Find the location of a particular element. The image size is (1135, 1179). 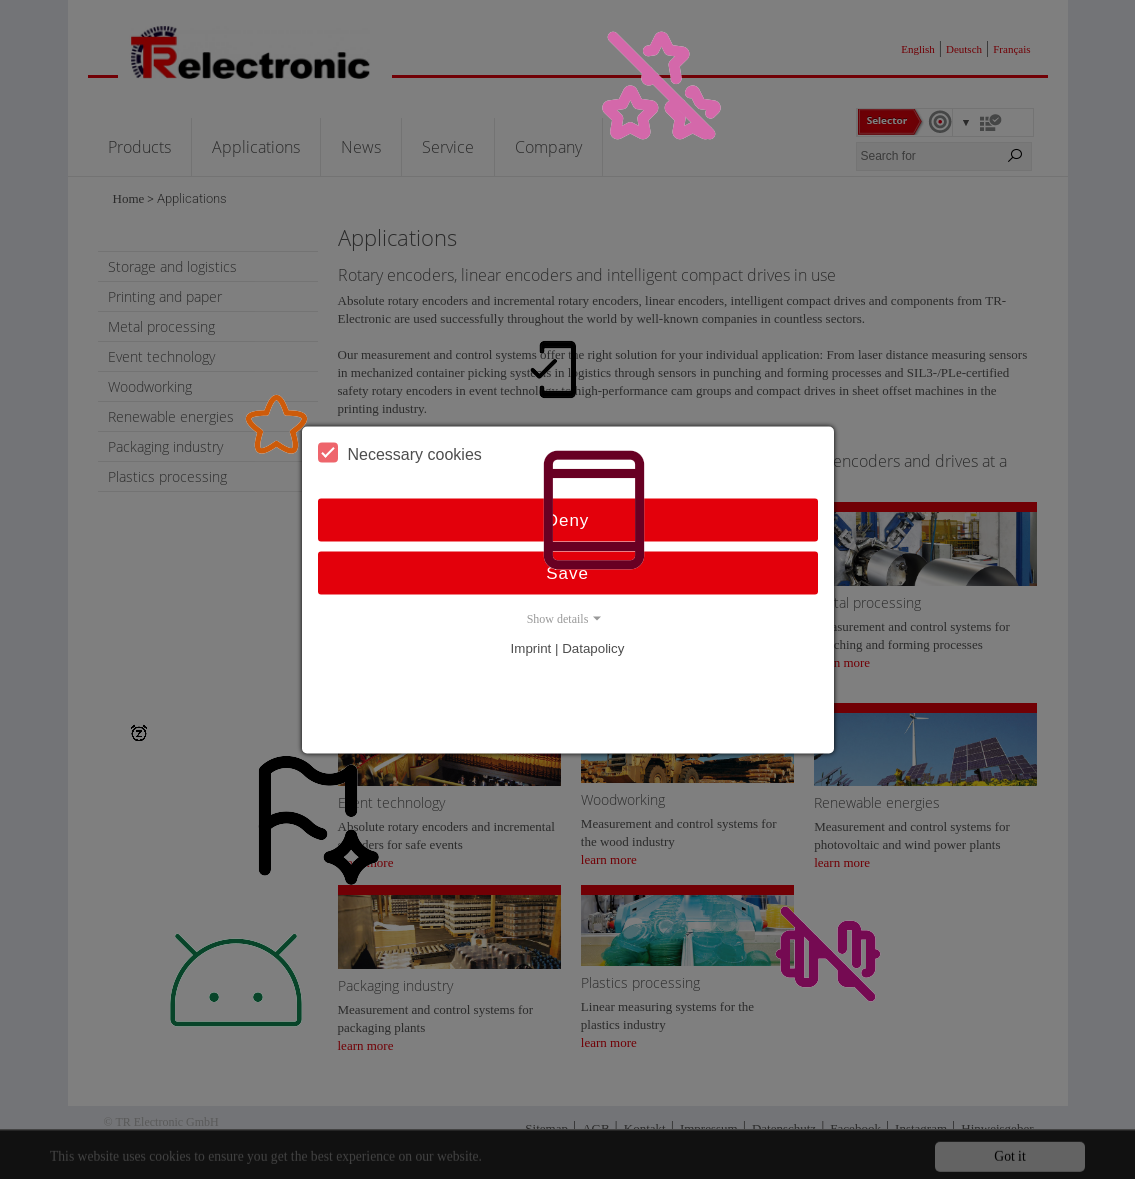

add item to favorites is located at coordinates (276, 425).